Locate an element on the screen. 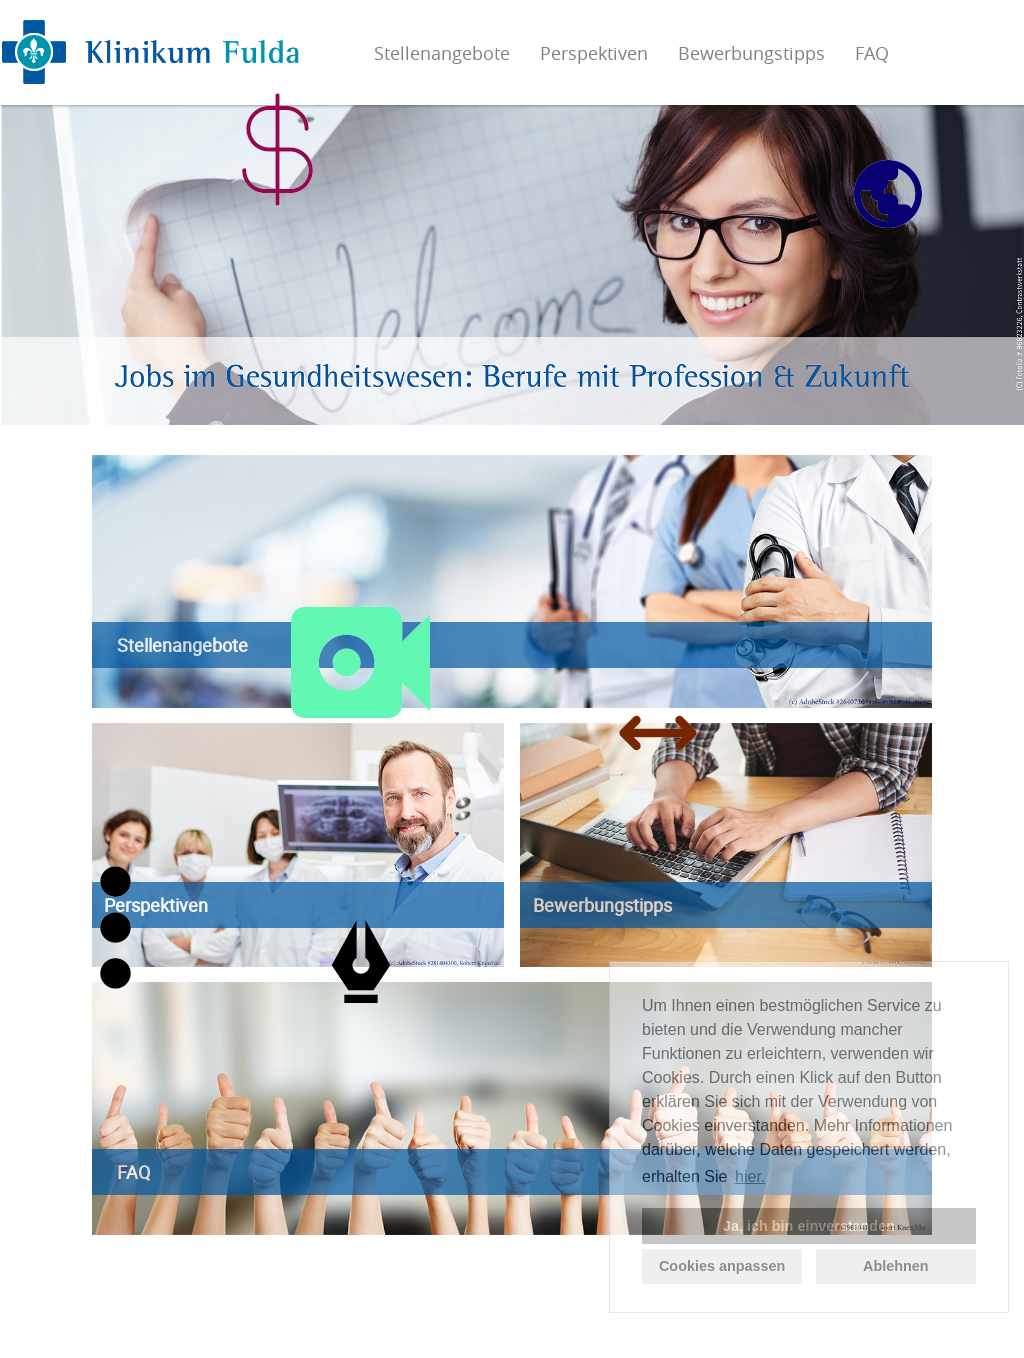  start recording a video is located at coordinates (360, 662).